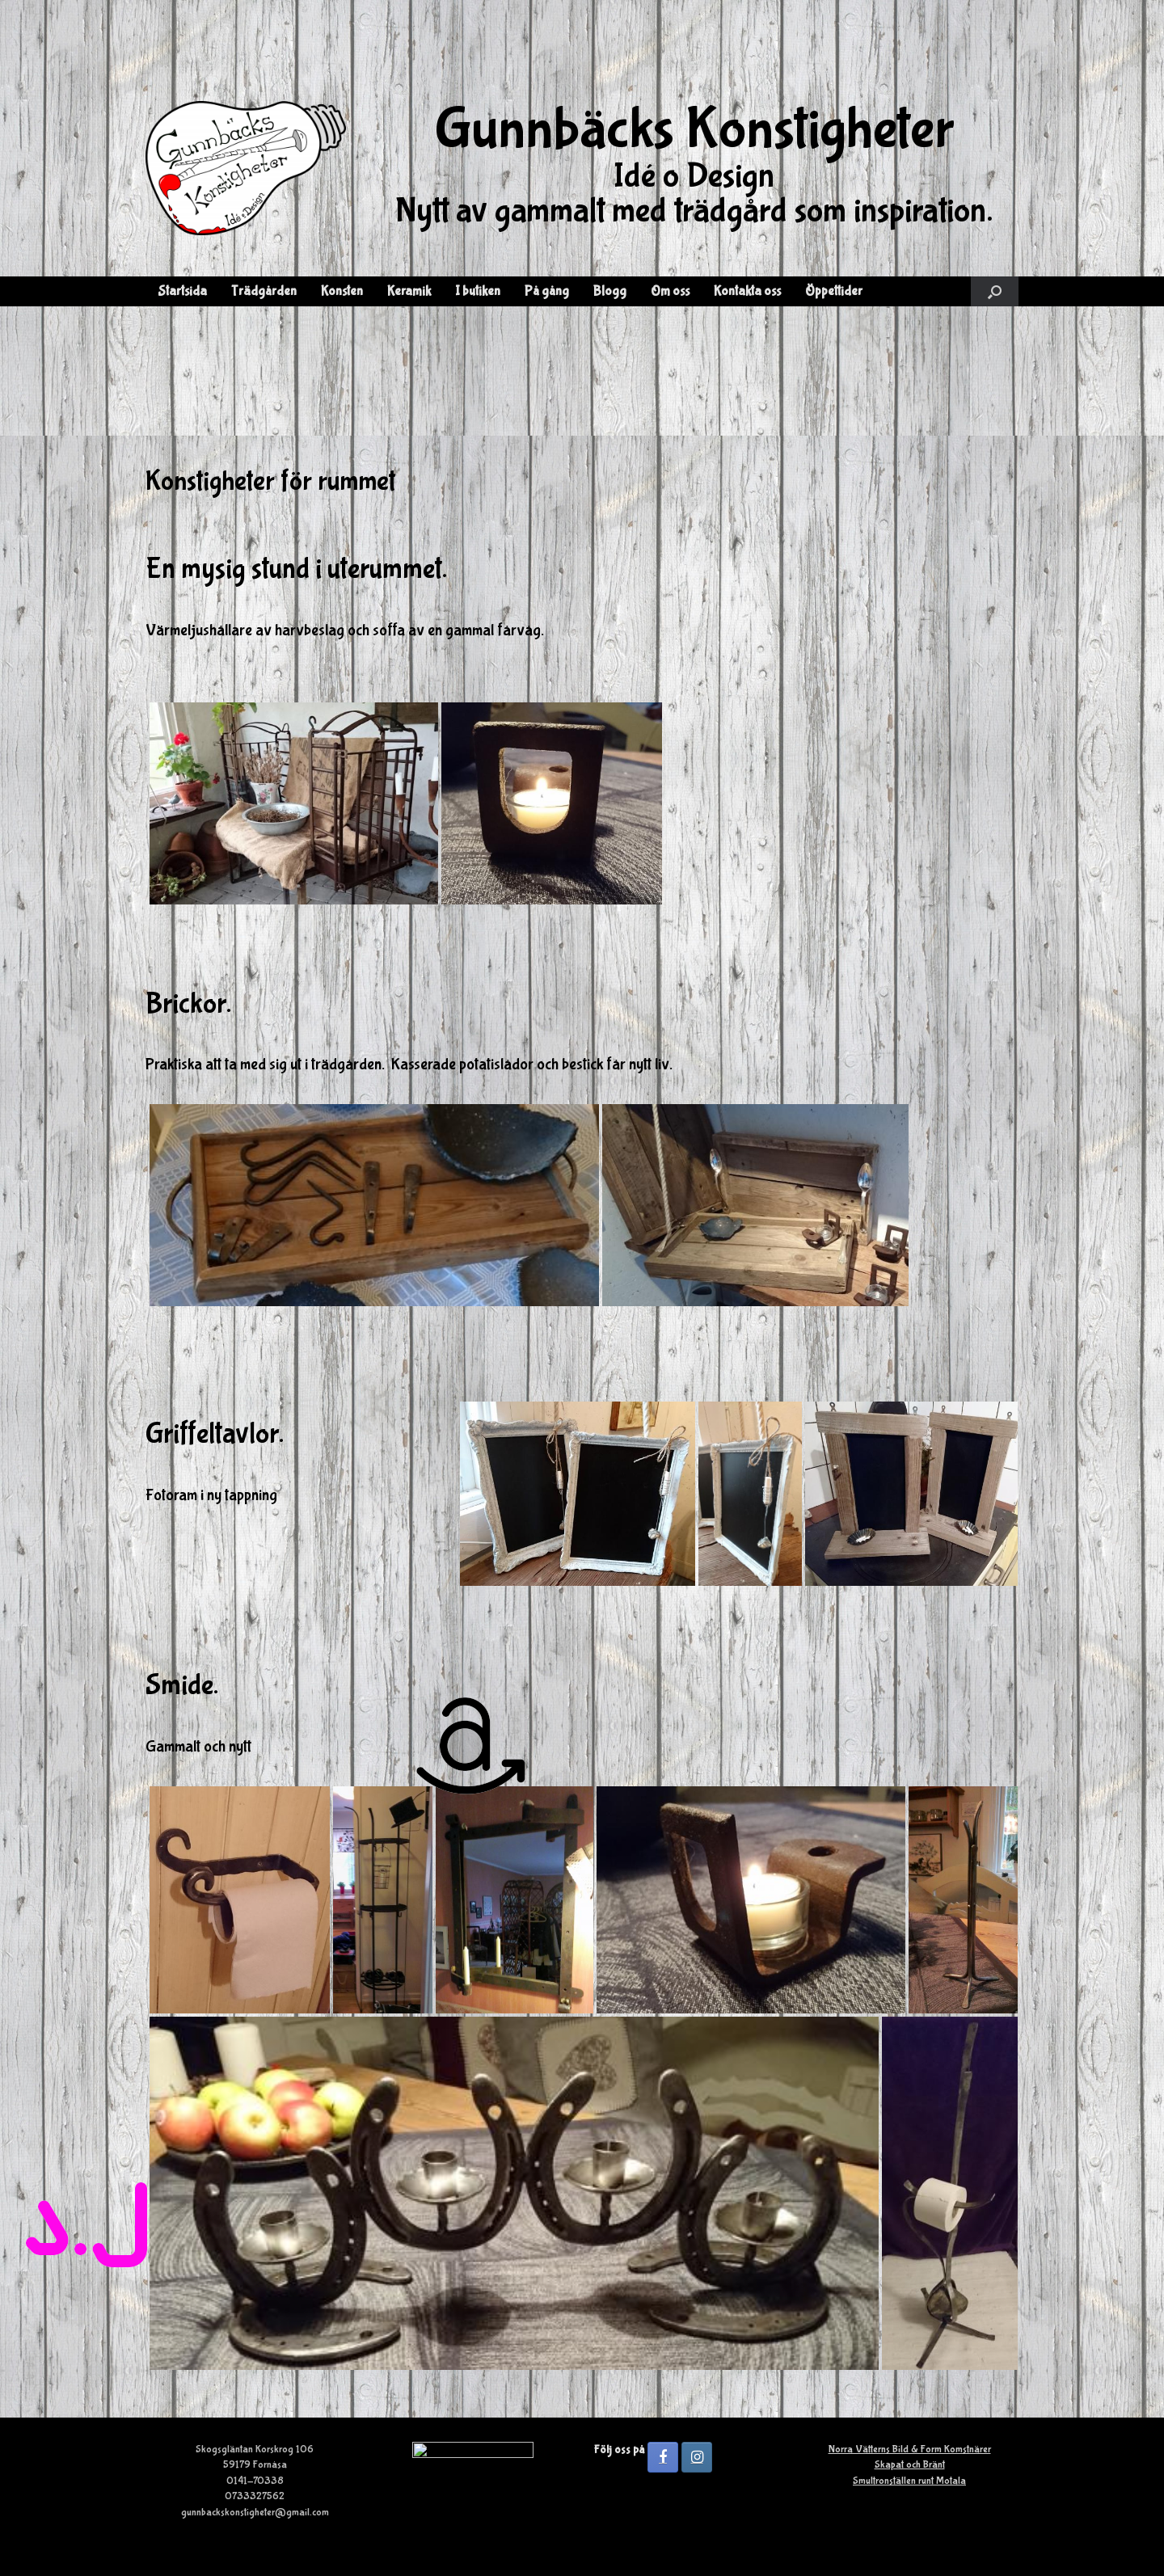  Describe the element at coordinates (466, 1743) in the screenshot. I see `open the Amazon app or website` at that location.